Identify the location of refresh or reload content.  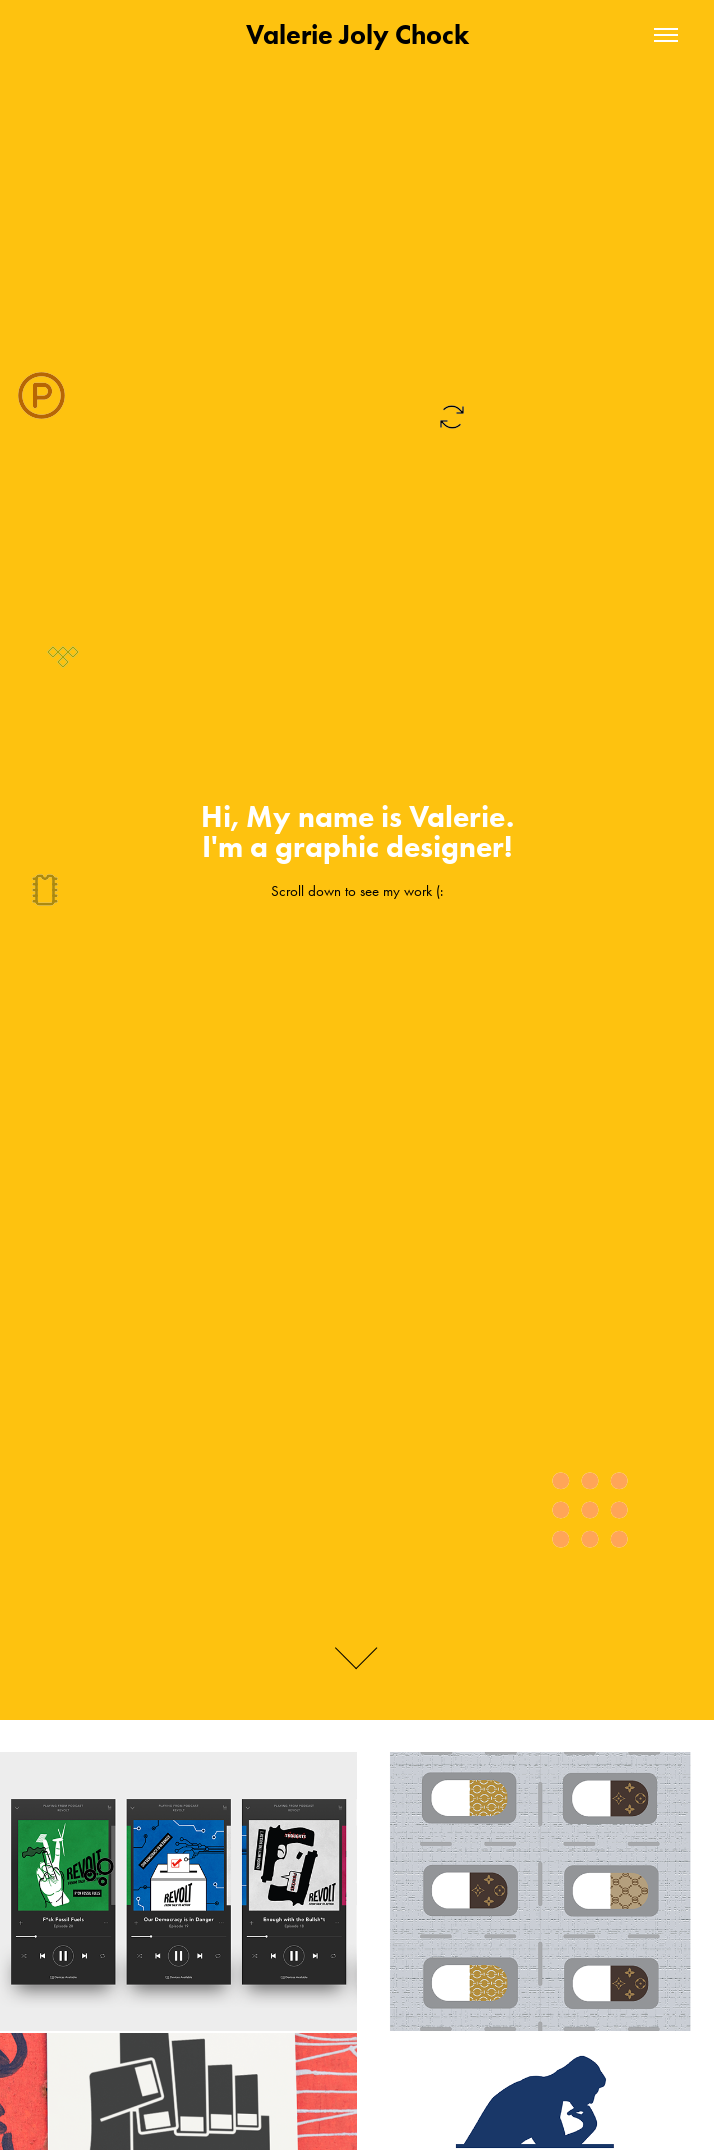
(452, 417).